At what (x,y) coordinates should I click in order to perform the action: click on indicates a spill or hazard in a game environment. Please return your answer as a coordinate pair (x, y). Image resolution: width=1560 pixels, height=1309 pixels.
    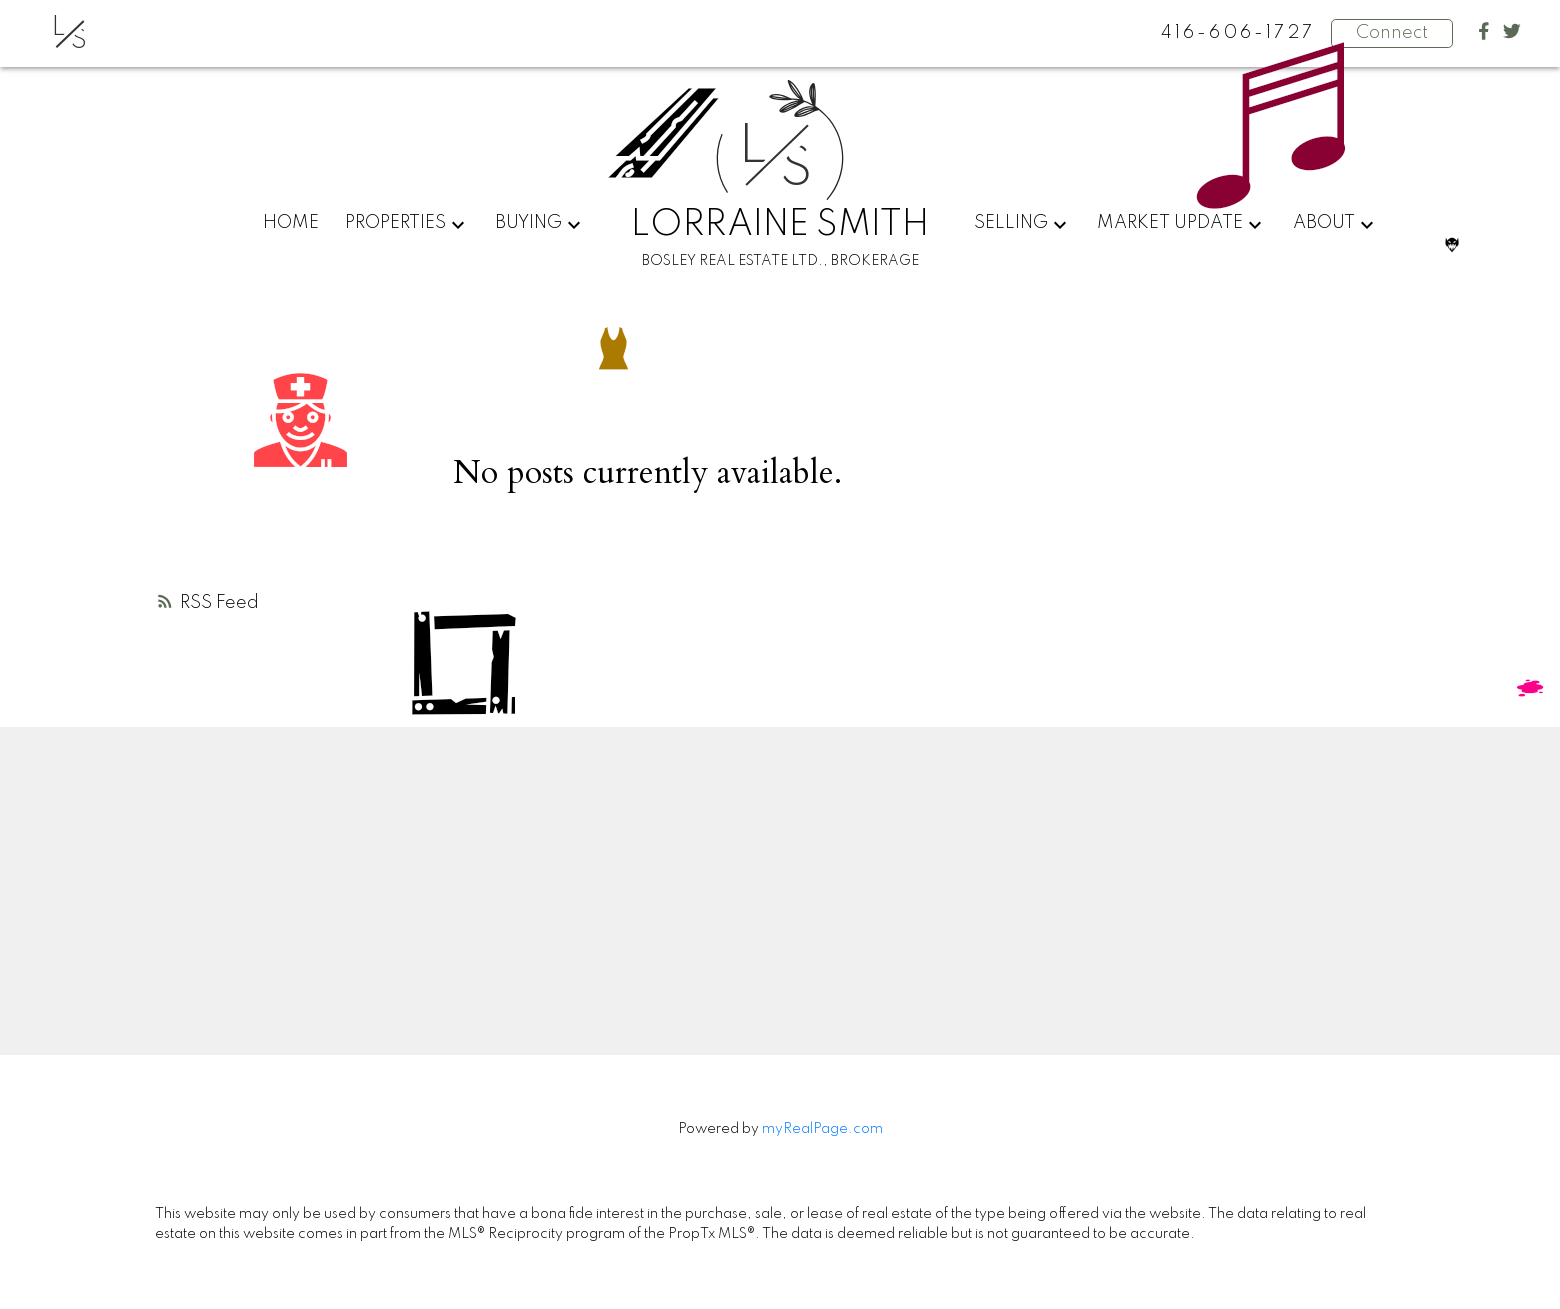
    Looking at the image, I should click on (1530, 686).